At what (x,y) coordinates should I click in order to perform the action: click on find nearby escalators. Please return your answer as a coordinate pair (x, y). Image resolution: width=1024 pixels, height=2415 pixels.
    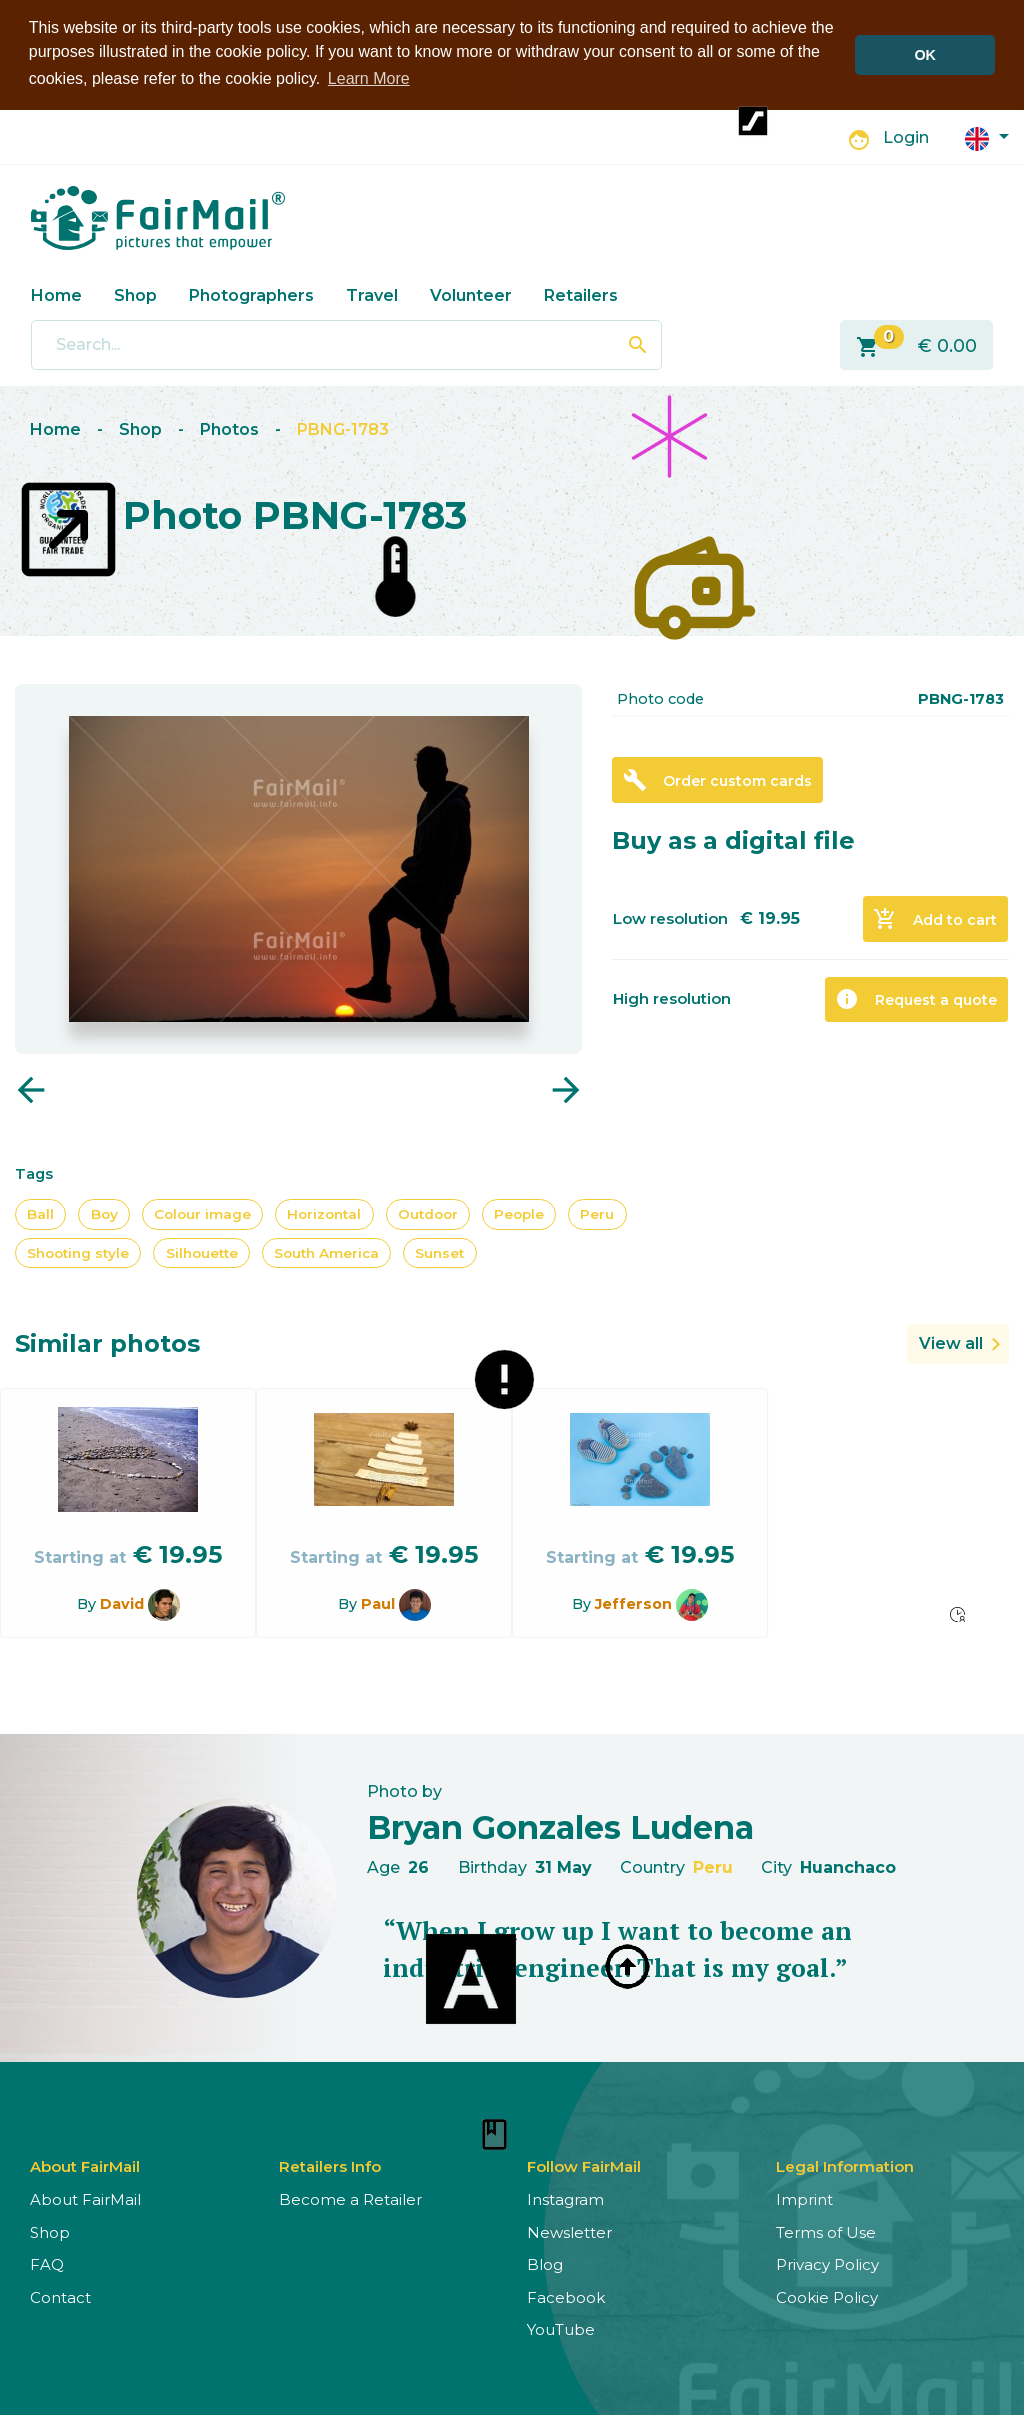
    Looking at the image, I should click on (753, 121).